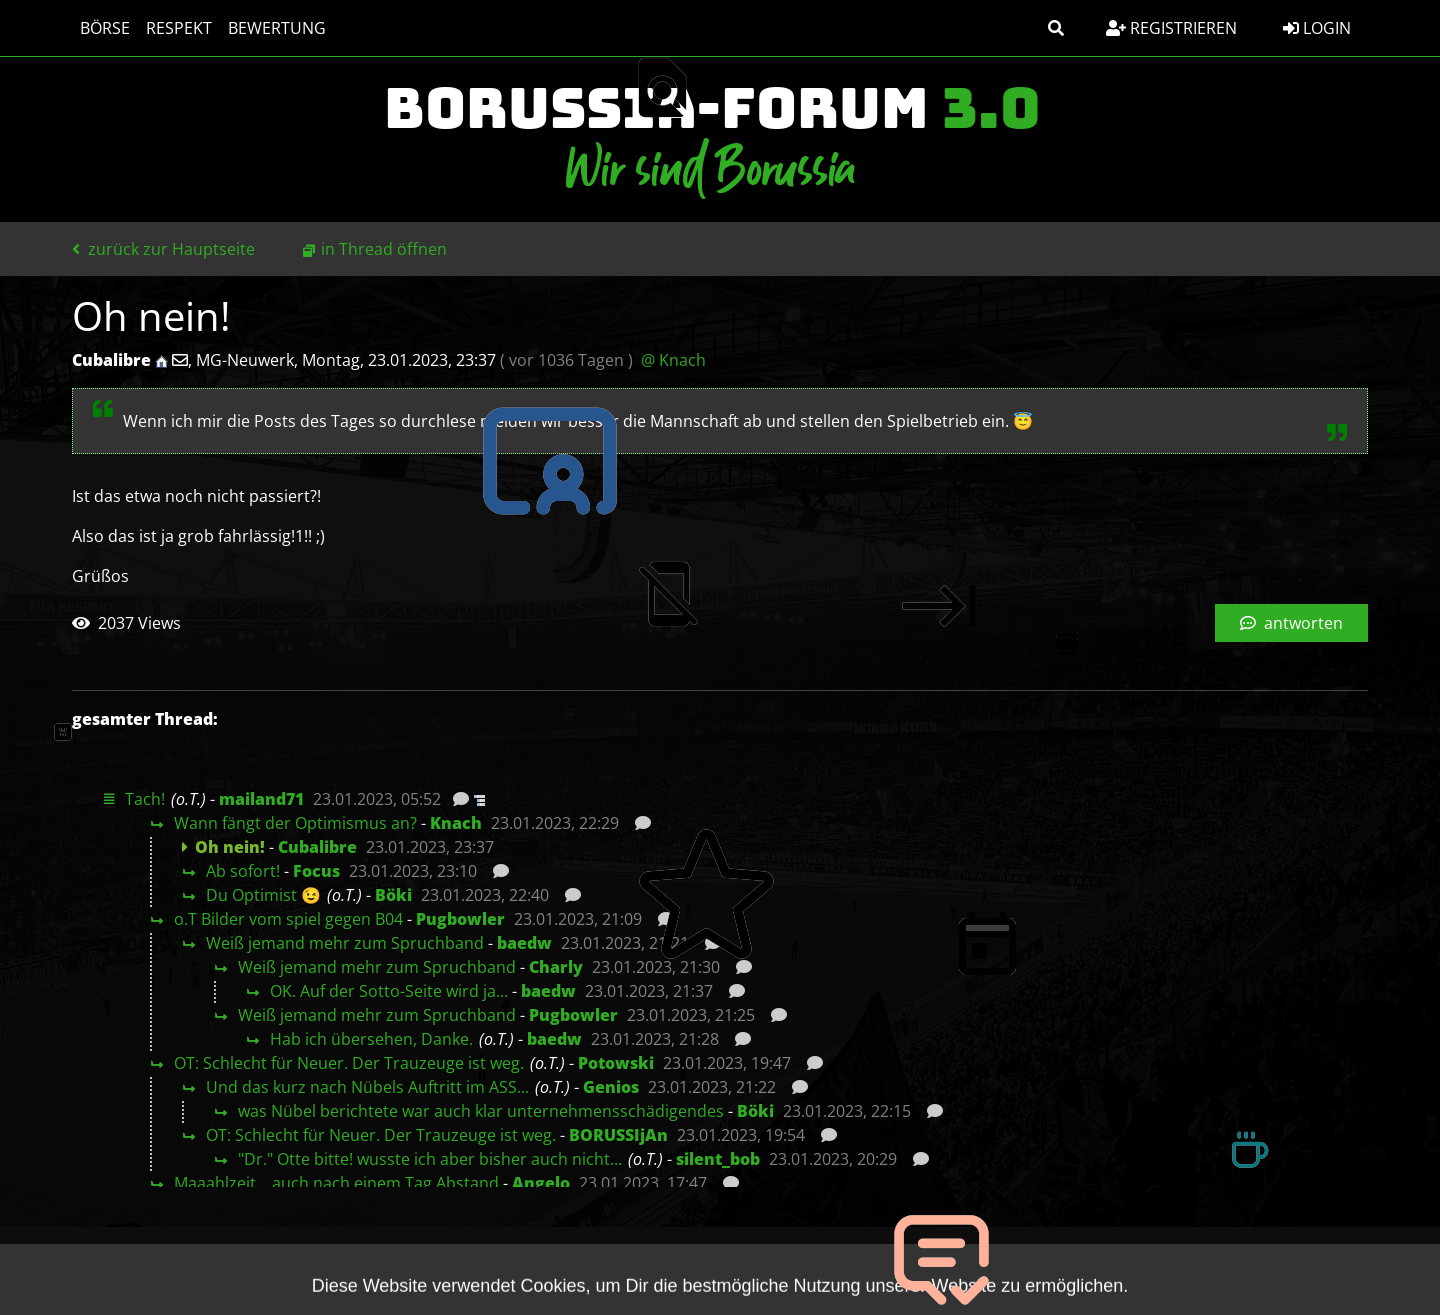  What do you see at coordinates (669, 594) in the screenshot?
I see `mobile device is disabled or unavailable` at bounding box center [669, 594].